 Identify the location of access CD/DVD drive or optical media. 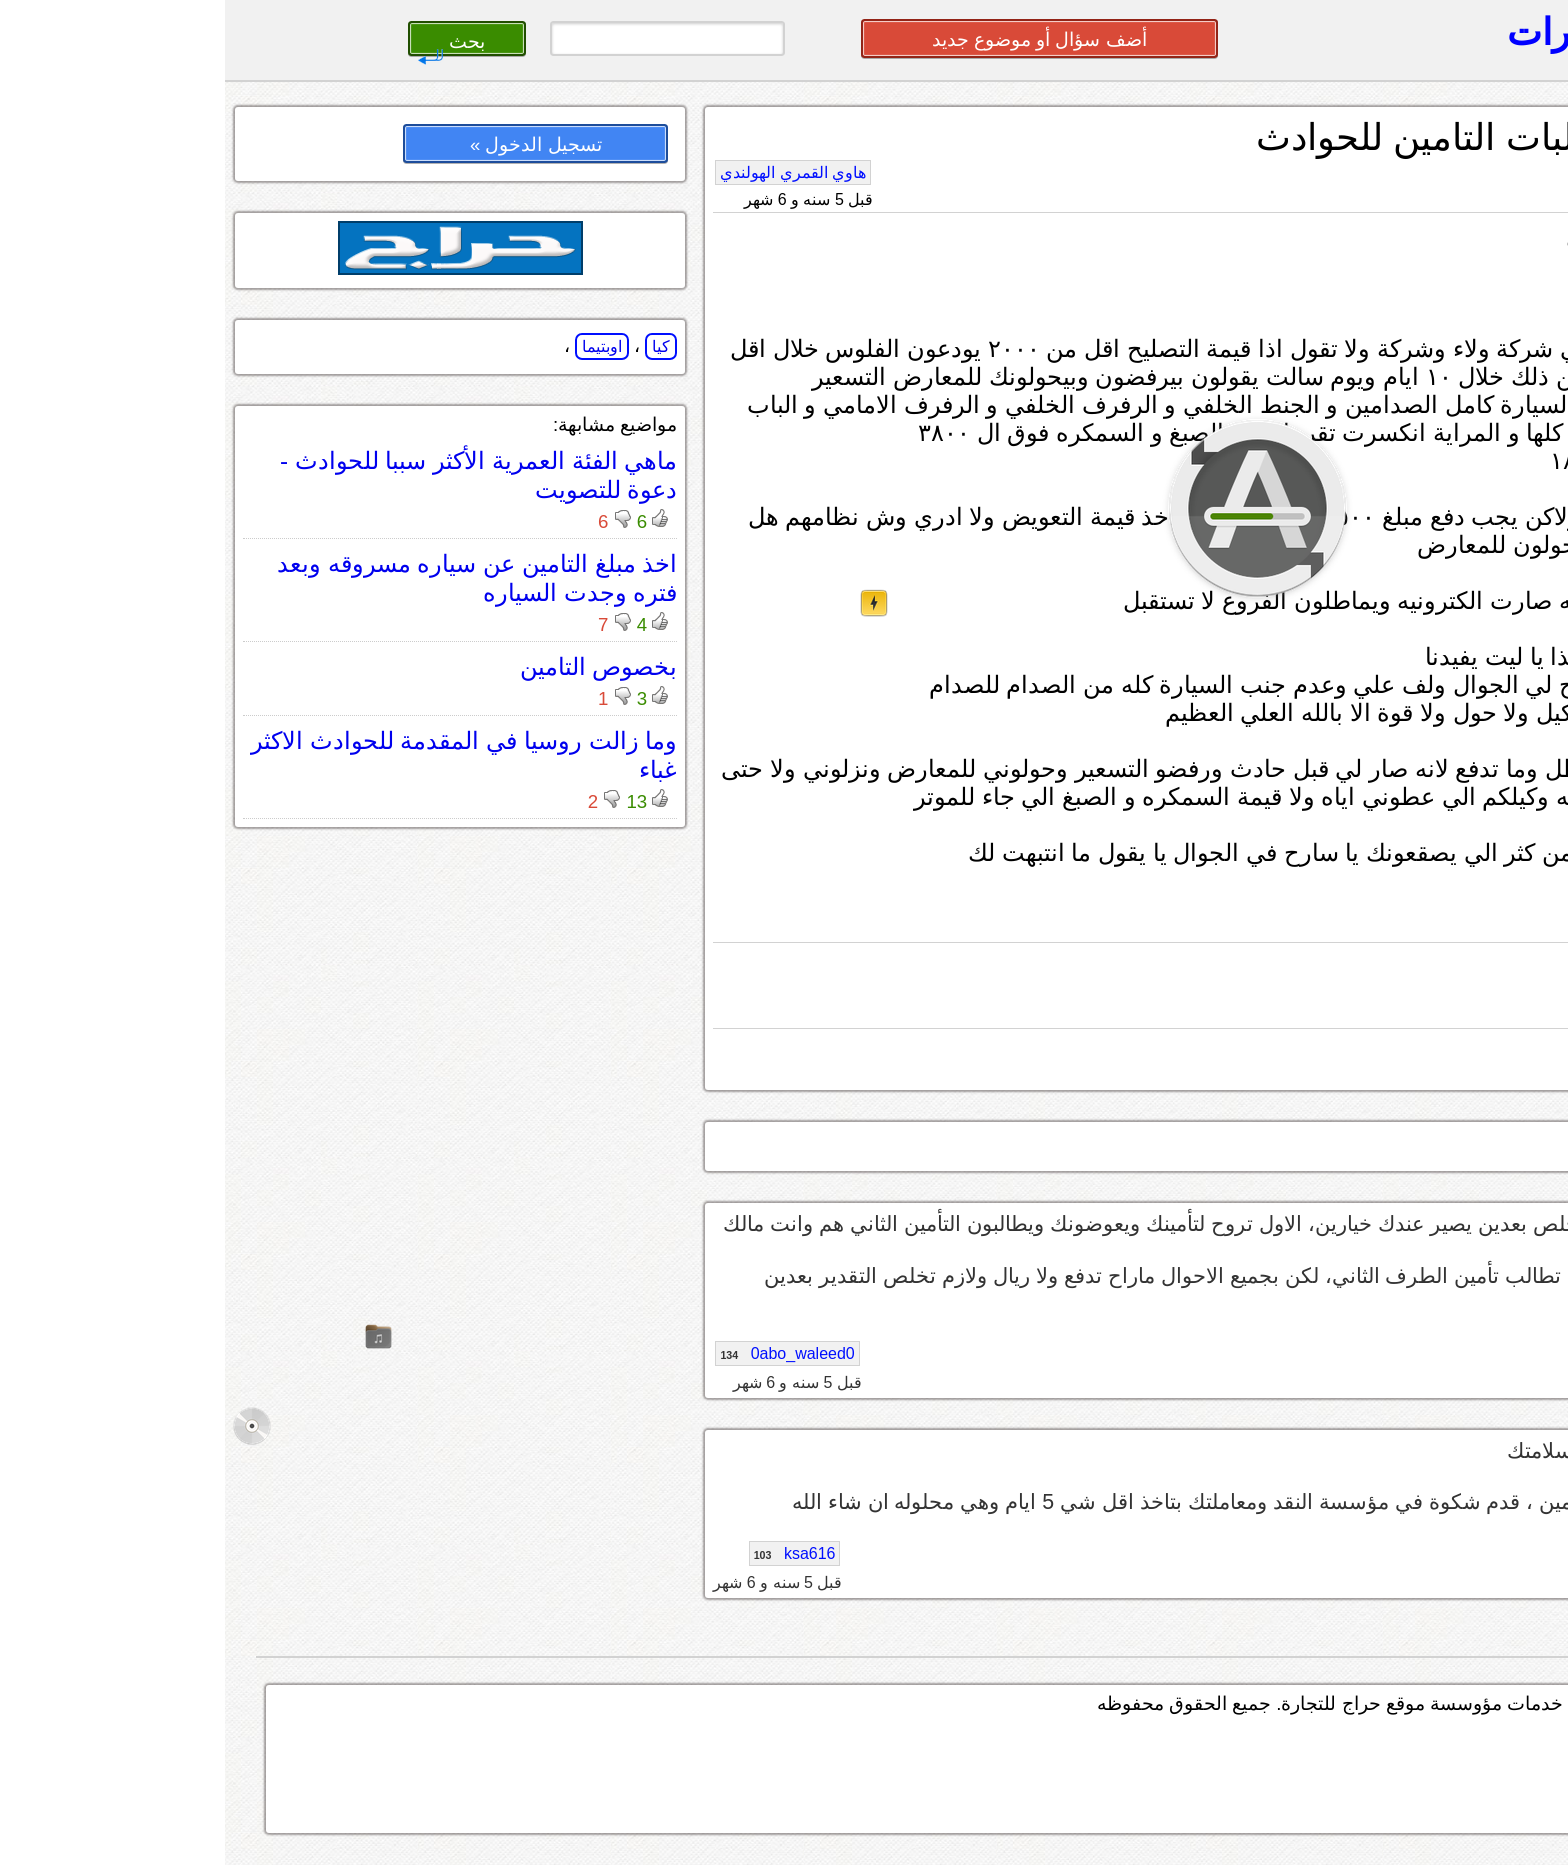
(252, 1426).